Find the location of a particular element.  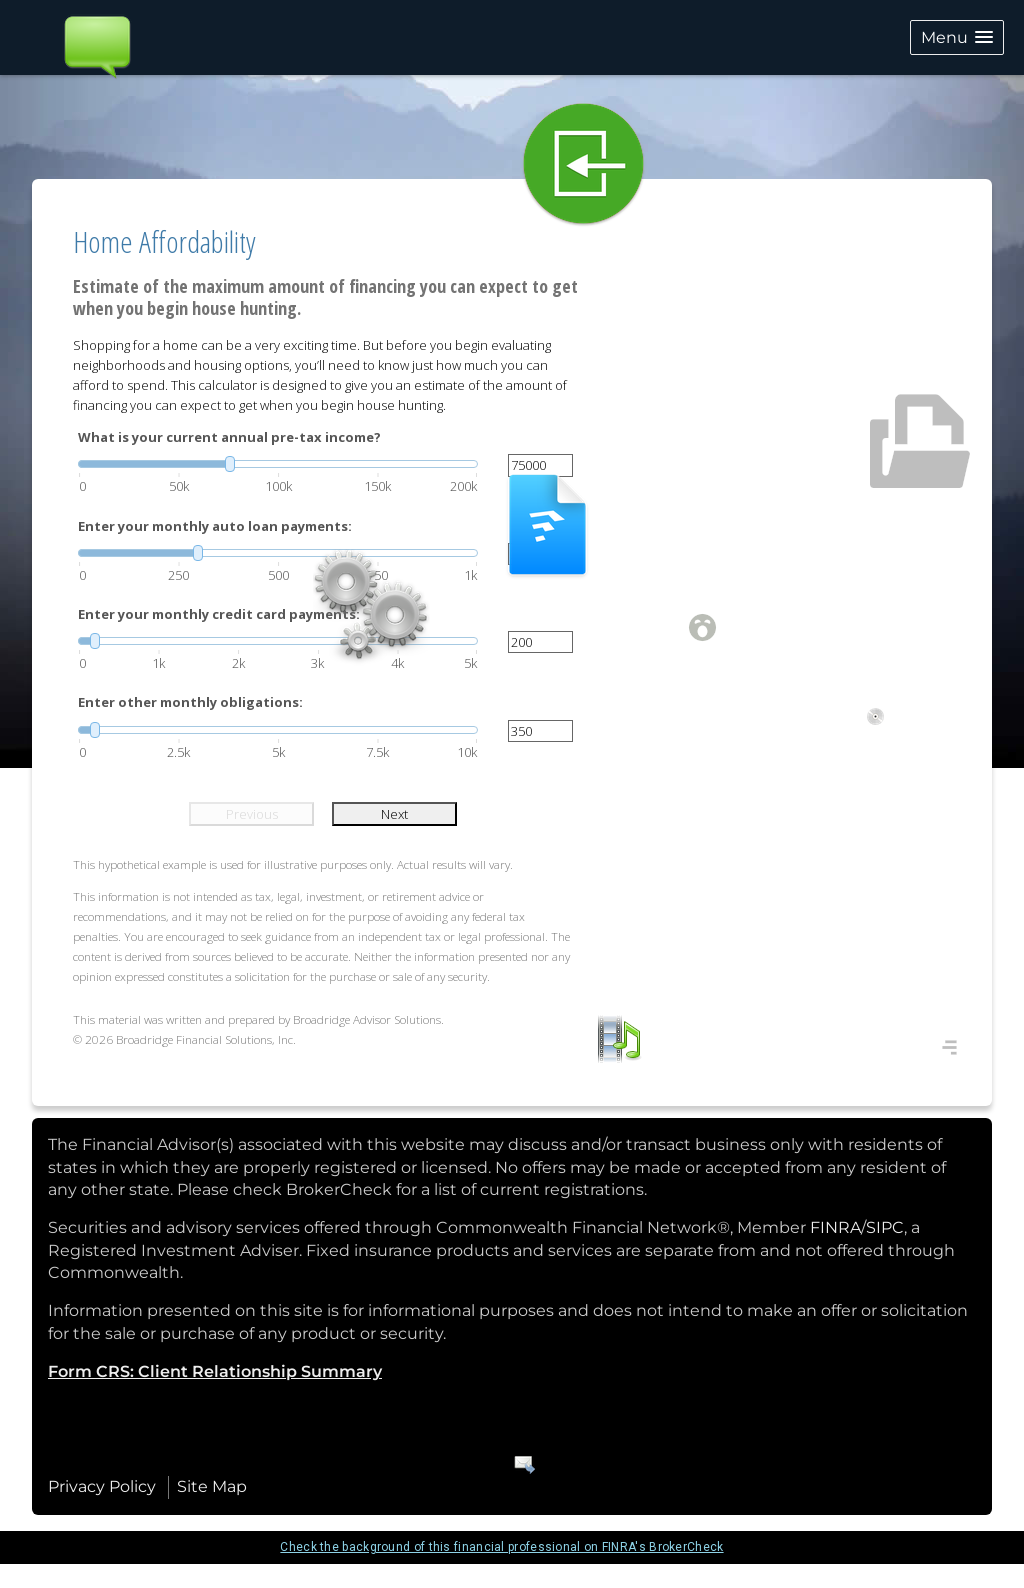

indicates user is tired or bored is located at coordinates (702, 627).